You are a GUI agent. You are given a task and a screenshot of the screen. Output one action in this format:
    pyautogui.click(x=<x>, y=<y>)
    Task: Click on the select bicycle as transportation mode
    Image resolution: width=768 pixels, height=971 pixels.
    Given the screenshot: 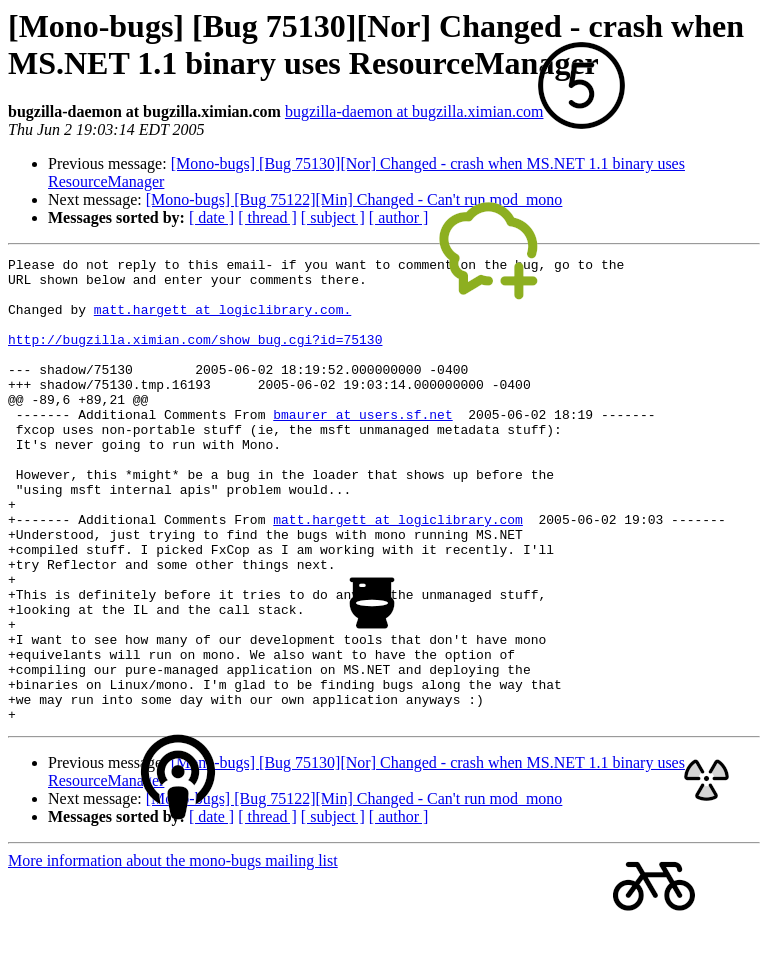 What is the action you would take?
    pyautogui.click(x=654, y=885)
    